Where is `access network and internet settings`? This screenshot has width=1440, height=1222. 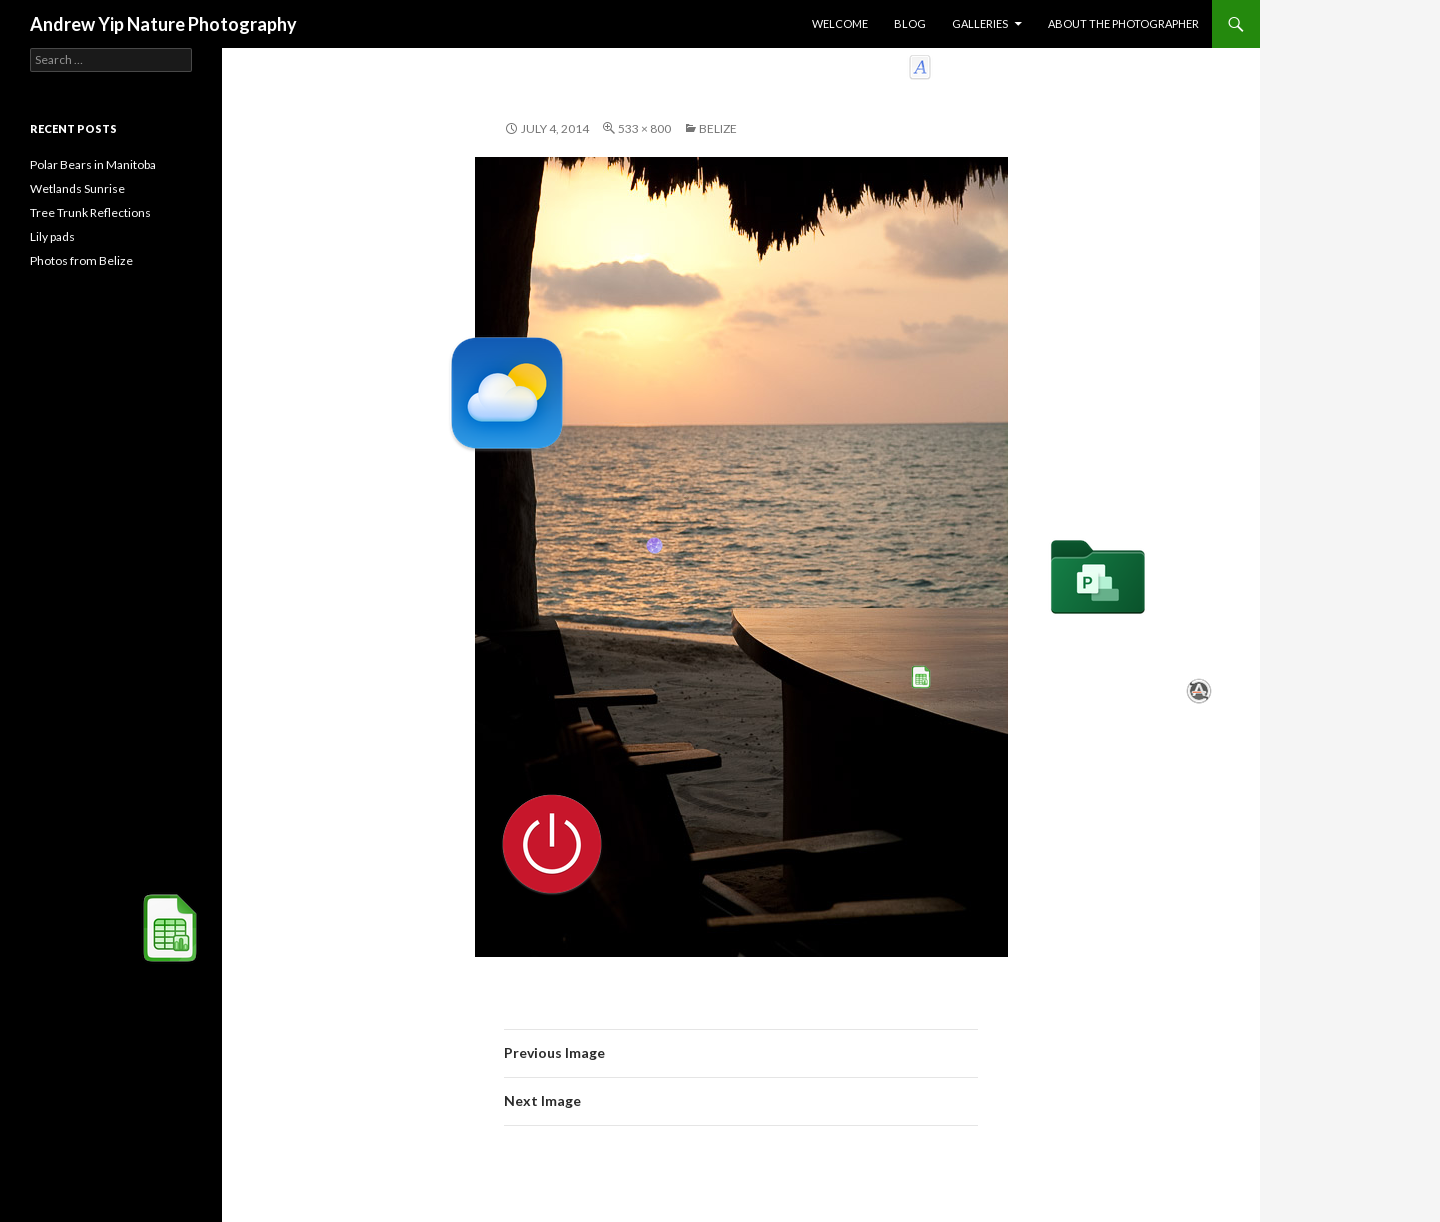 access network and internet settings is located at coordinates (654, 545).